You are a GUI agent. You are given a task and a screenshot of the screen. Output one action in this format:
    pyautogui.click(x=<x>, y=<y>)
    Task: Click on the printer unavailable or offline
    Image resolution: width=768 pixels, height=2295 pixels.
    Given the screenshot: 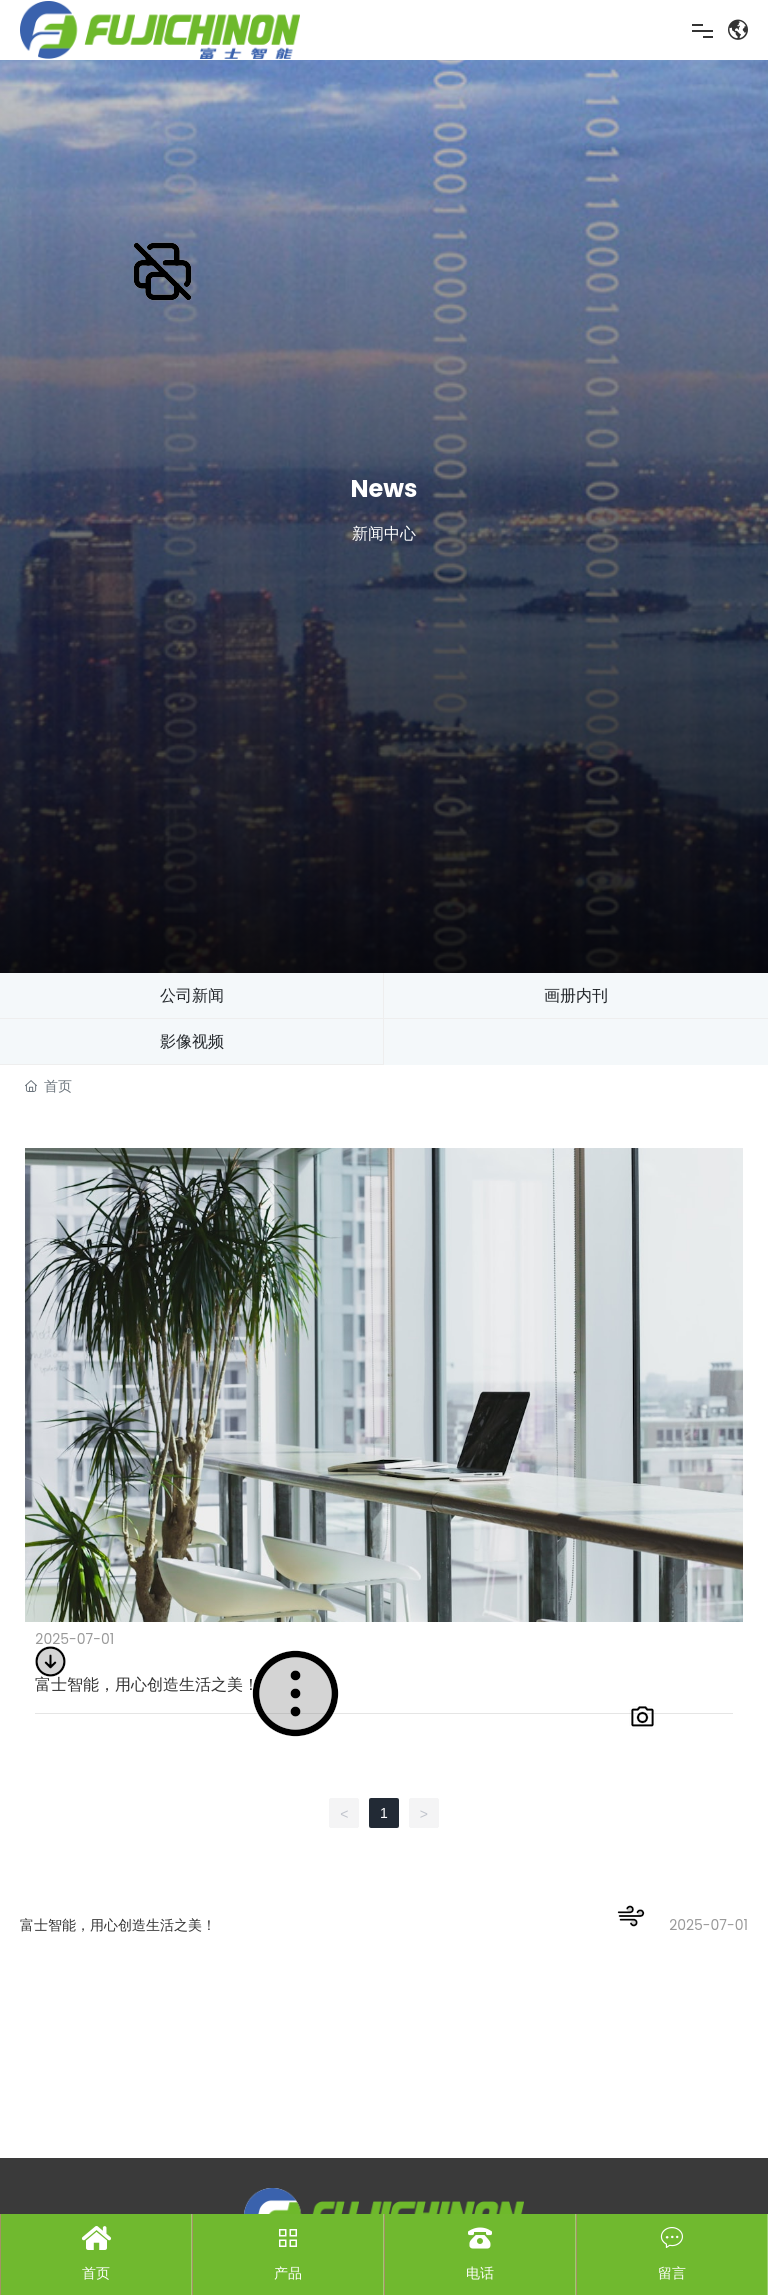 What is the action you would take?
    pyautogui.click(x=162, y=271)
    